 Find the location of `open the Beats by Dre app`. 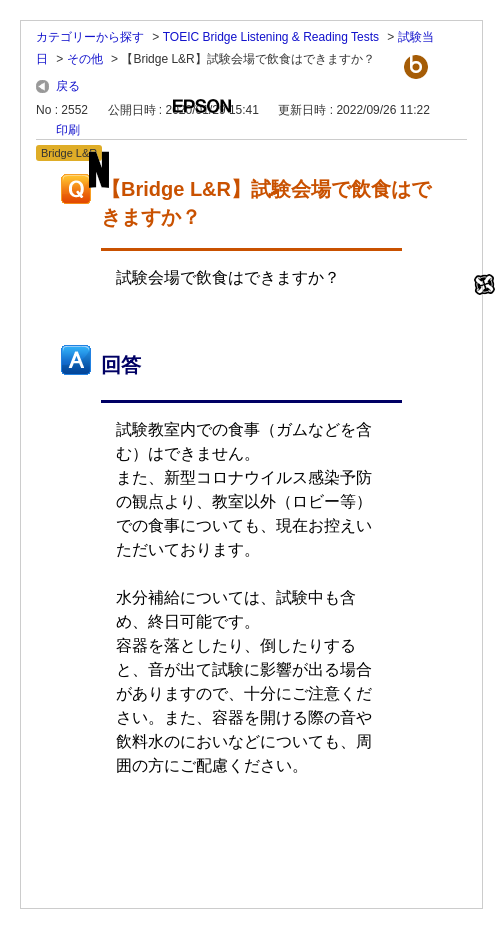

open the Beats by Dre app is located at coordinates (416, 67).